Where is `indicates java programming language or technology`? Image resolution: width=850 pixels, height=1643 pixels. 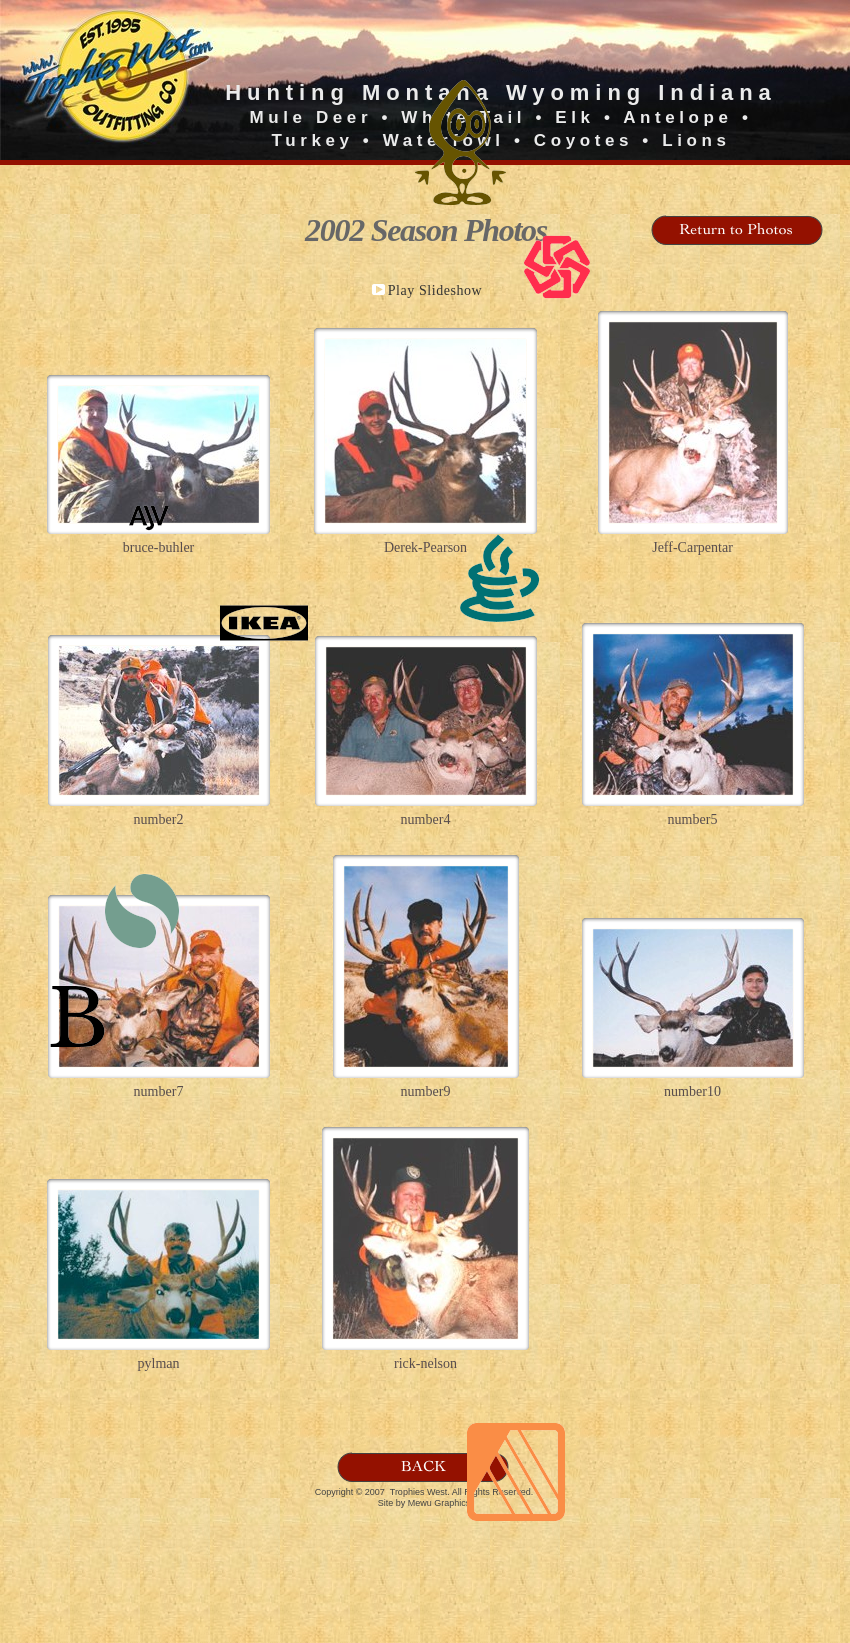
indicates java programming language or technology is located at coordinates (500, 581).